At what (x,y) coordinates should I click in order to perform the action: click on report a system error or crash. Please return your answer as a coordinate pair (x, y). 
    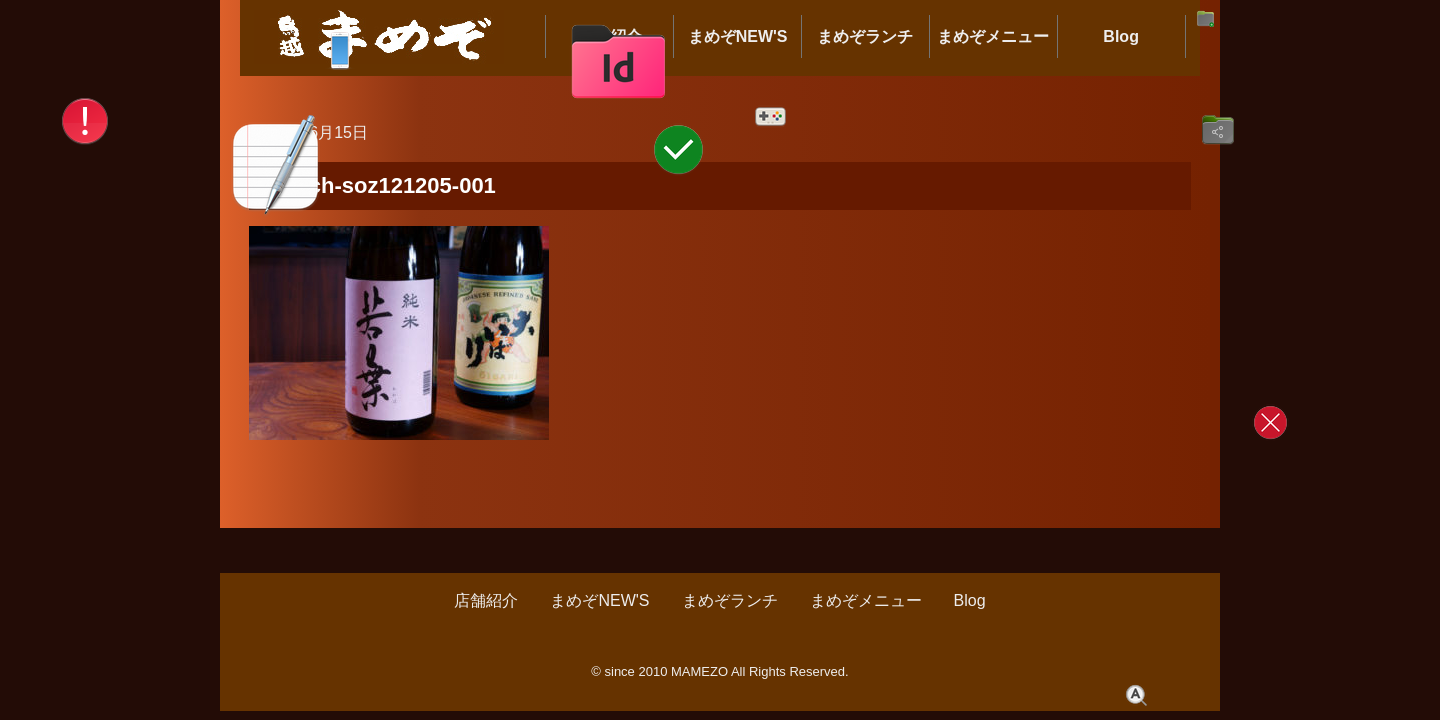
    Looking at the image, I should click on (85, 121).